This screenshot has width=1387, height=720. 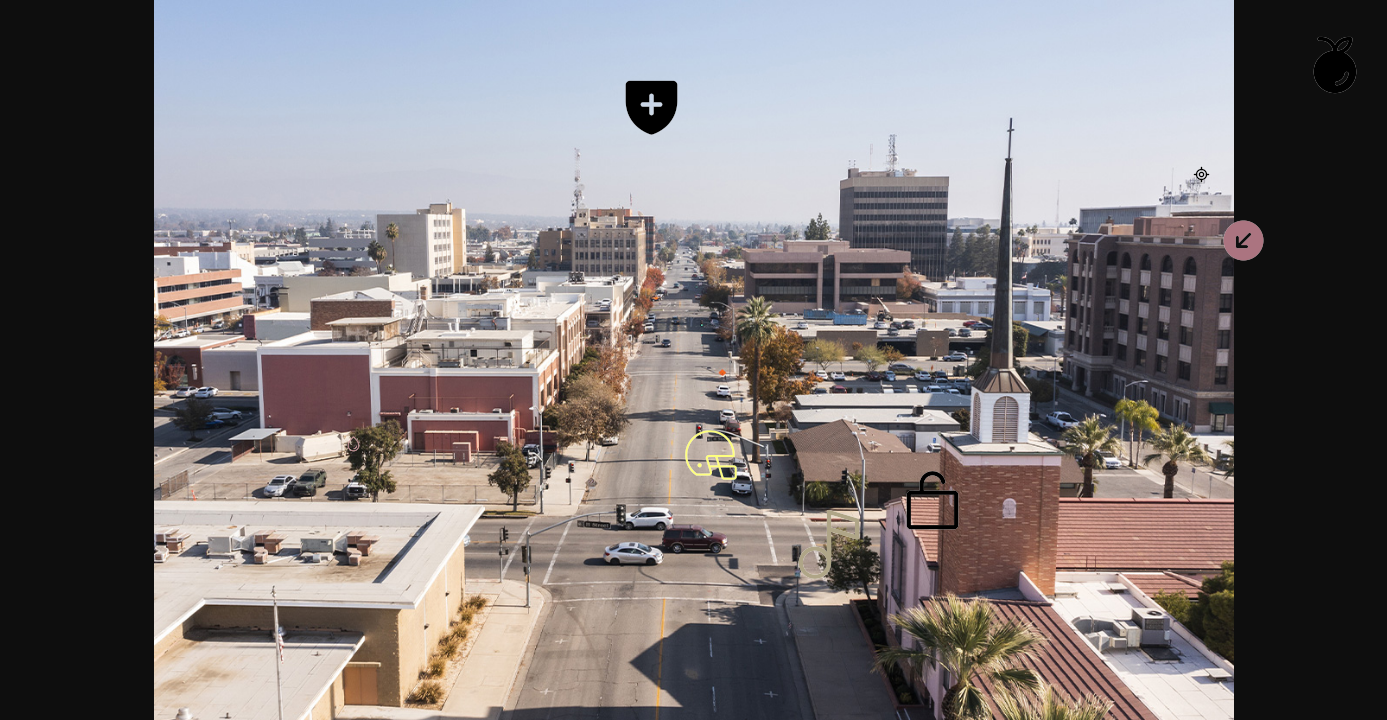 What do you see at coordinates (1335, 66) in the screenshot?
I see `indicates fruit or produce category` at bounding box center [1335, 66].